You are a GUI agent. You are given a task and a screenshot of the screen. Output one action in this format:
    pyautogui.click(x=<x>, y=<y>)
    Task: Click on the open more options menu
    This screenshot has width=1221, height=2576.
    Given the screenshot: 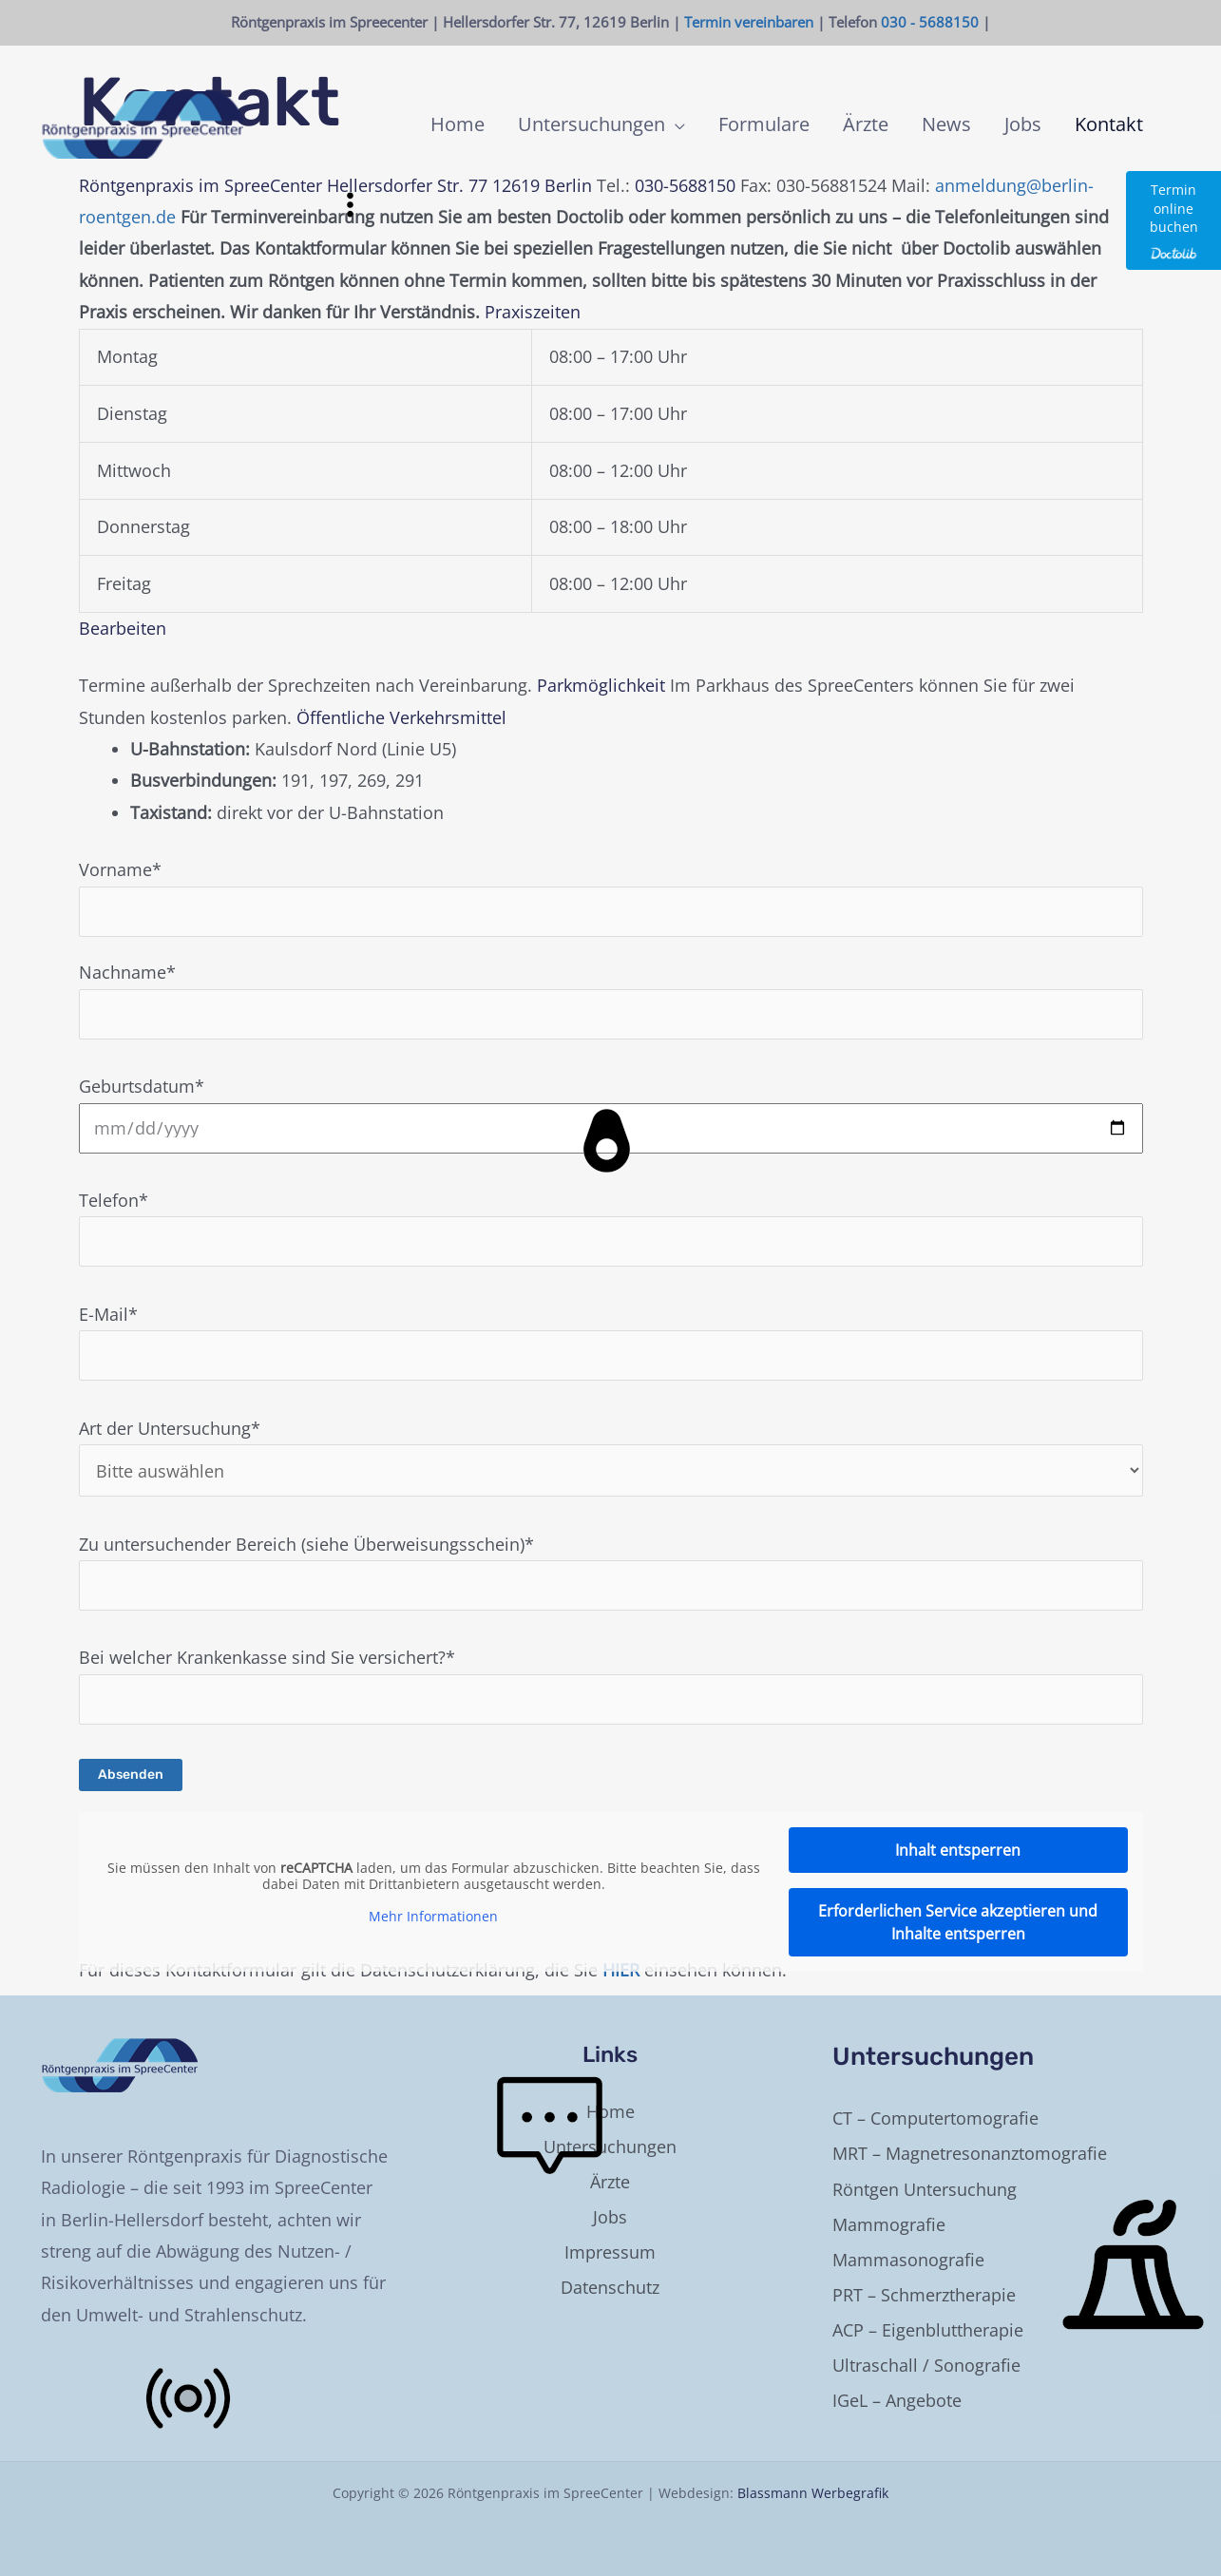 What is the action you would take?
    pyautogui.click(x=350, y=204)
    